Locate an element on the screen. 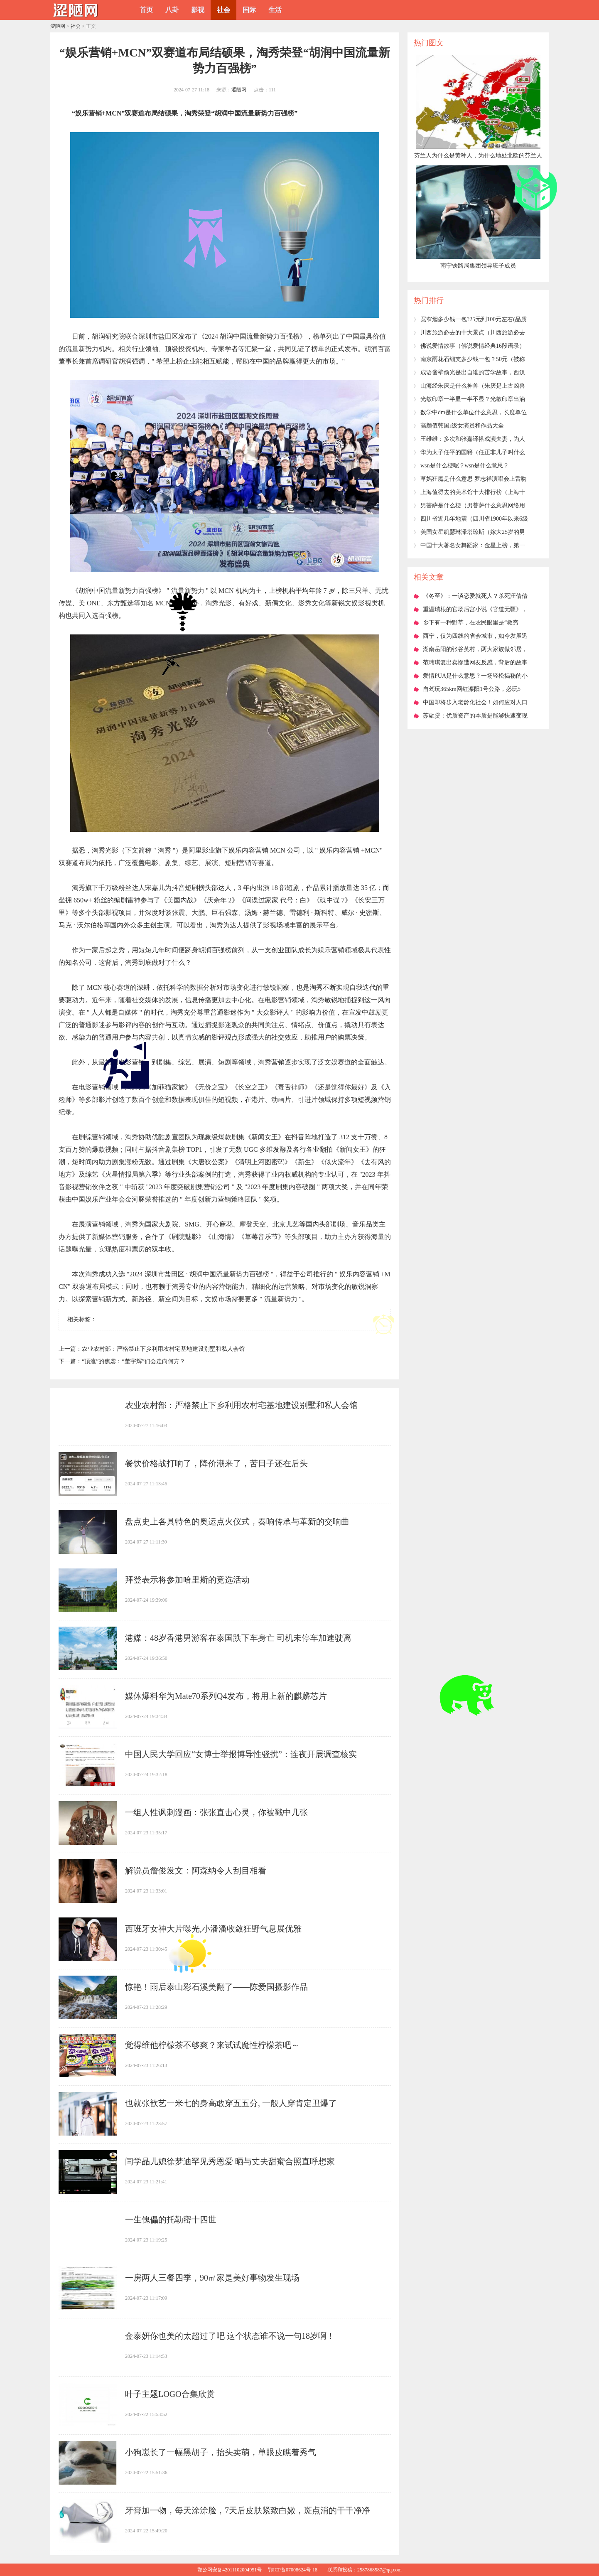 The width and height of the screenshot is (599, 2576). indicates rainy weather with daytime sun breaks is located at coordinates (190, 1953).